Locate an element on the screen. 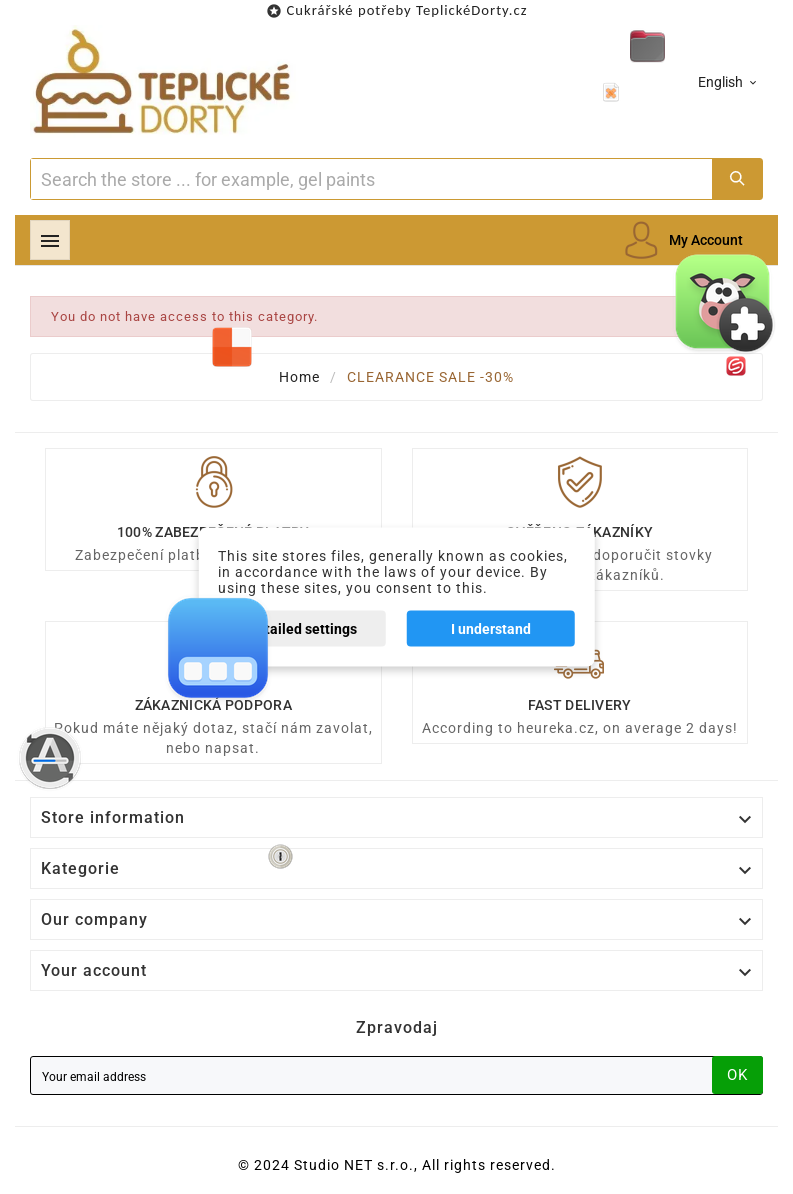 This screenshot has height=1194, width=793. open folder to view contents is located at coordinates (647, 45).